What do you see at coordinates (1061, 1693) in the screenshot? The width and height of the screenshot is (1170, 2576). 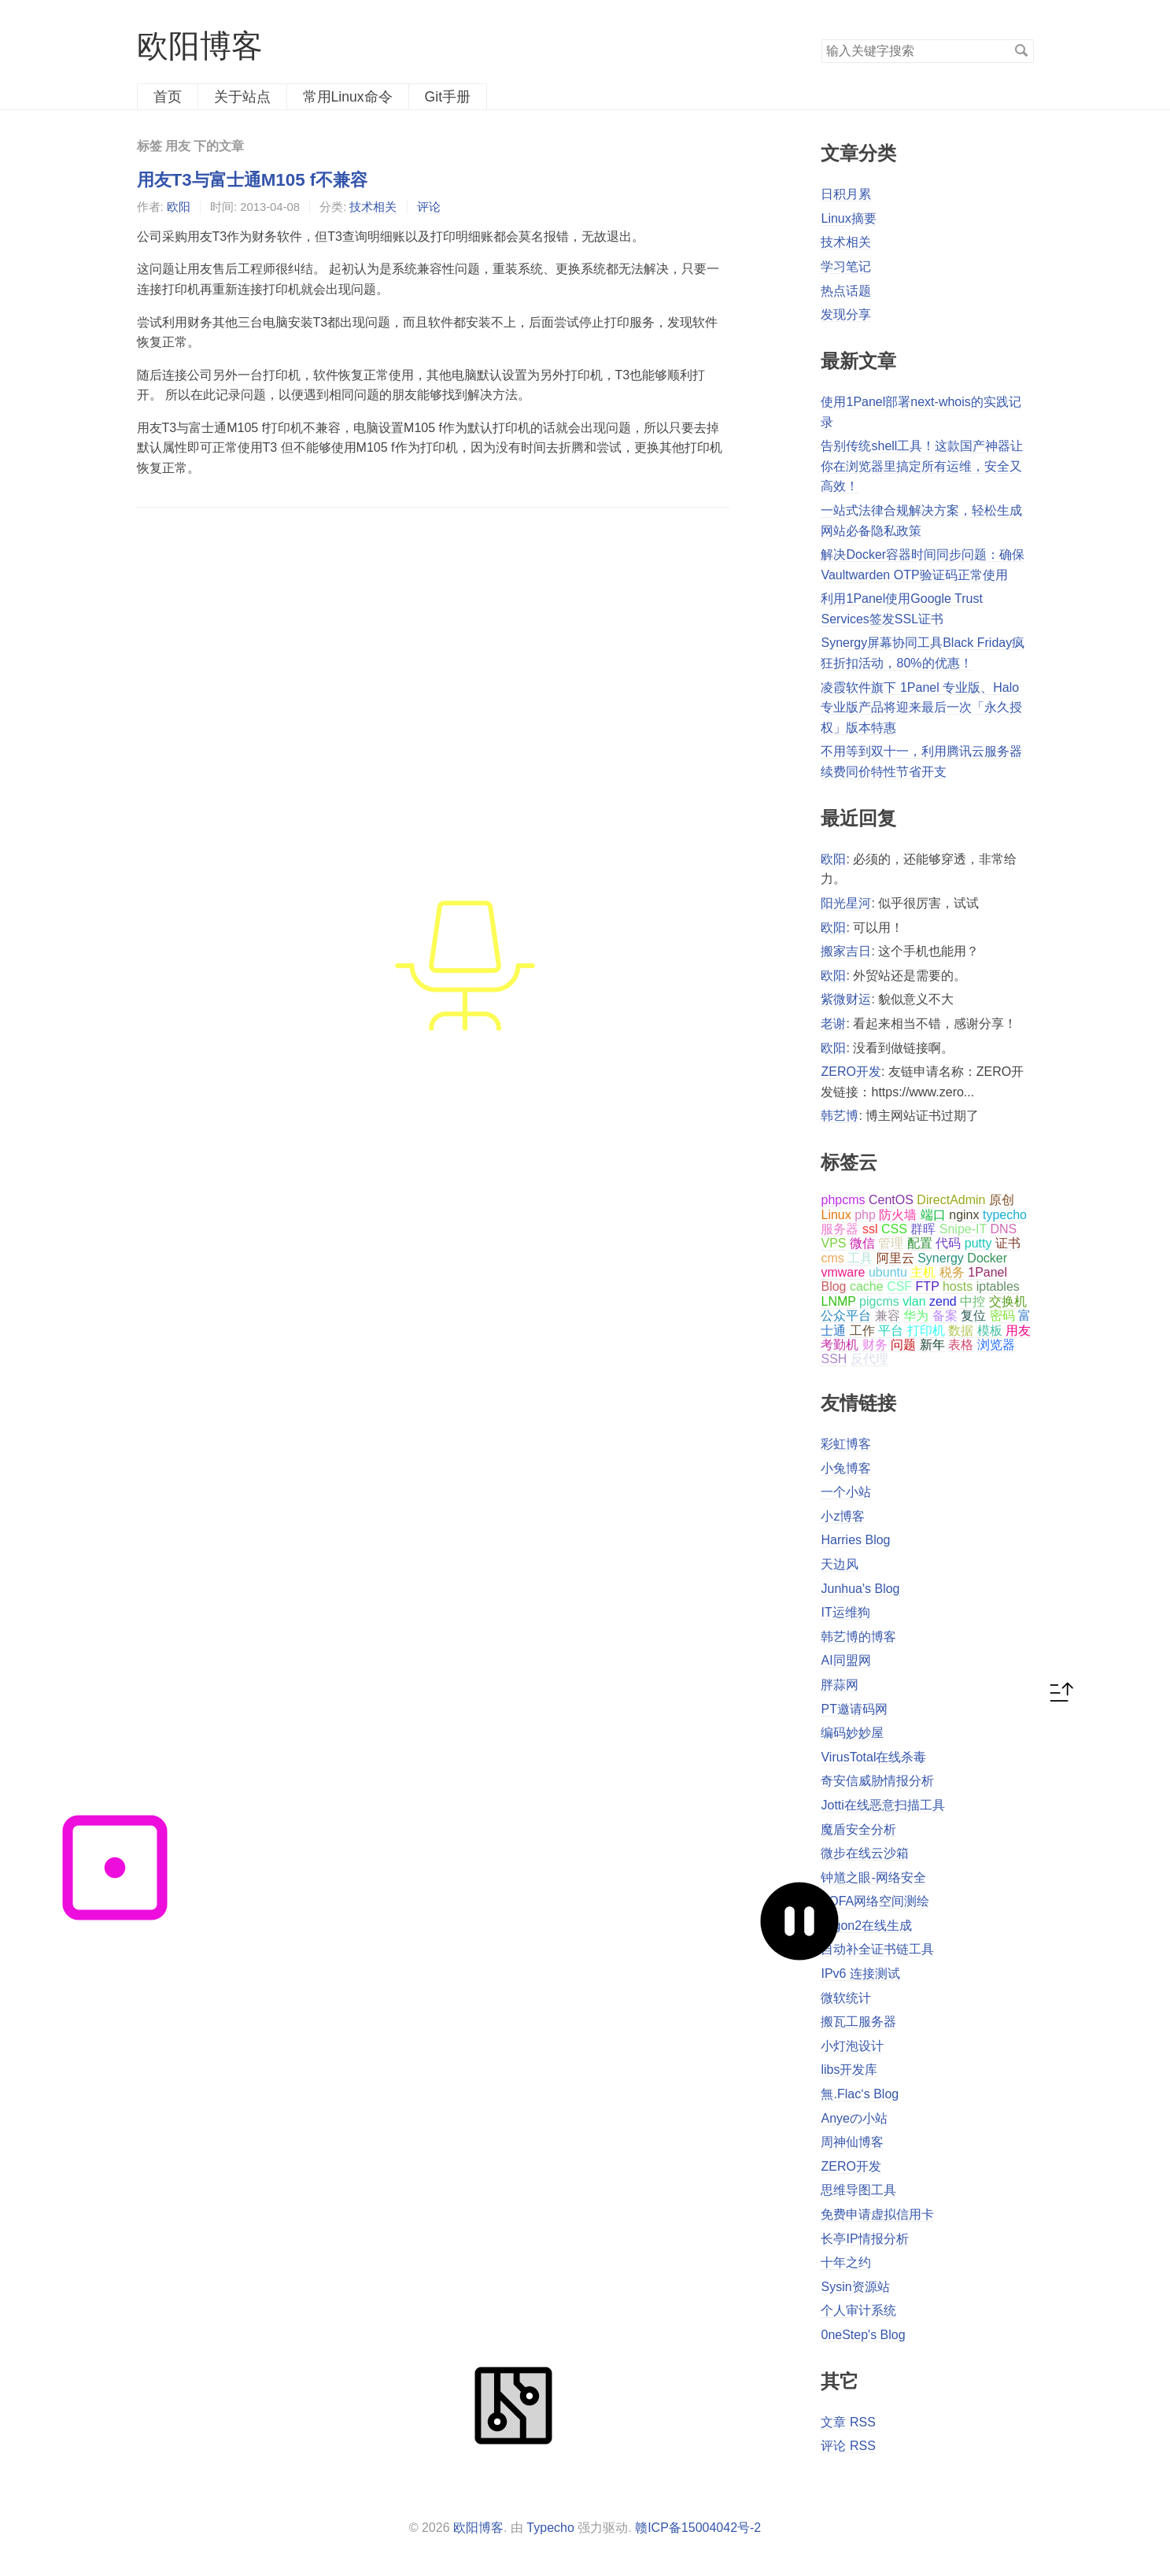 I see `sort items in descending order` at bounding box center [1061, 1693].